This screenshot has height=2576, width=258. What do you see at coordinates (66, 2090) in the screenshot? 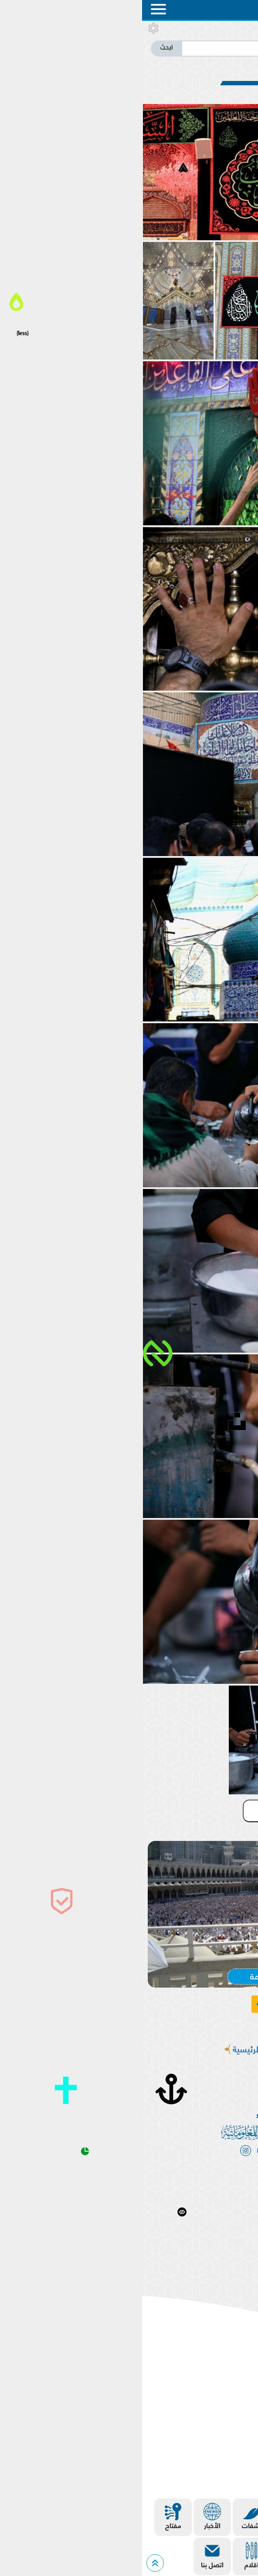
I see `christian cross symbol or religious content indicator` at bounding box center [66, 2090].